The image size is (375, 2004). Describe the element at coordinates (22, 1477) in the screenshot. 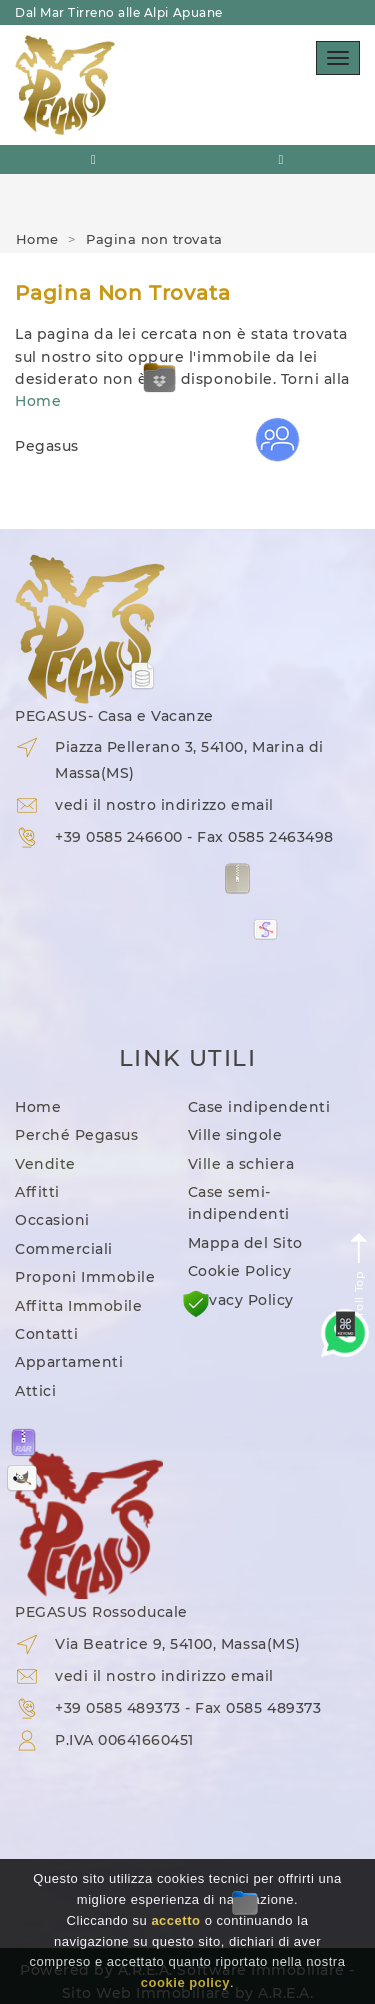

I see `open a GIMP project file` at that location.